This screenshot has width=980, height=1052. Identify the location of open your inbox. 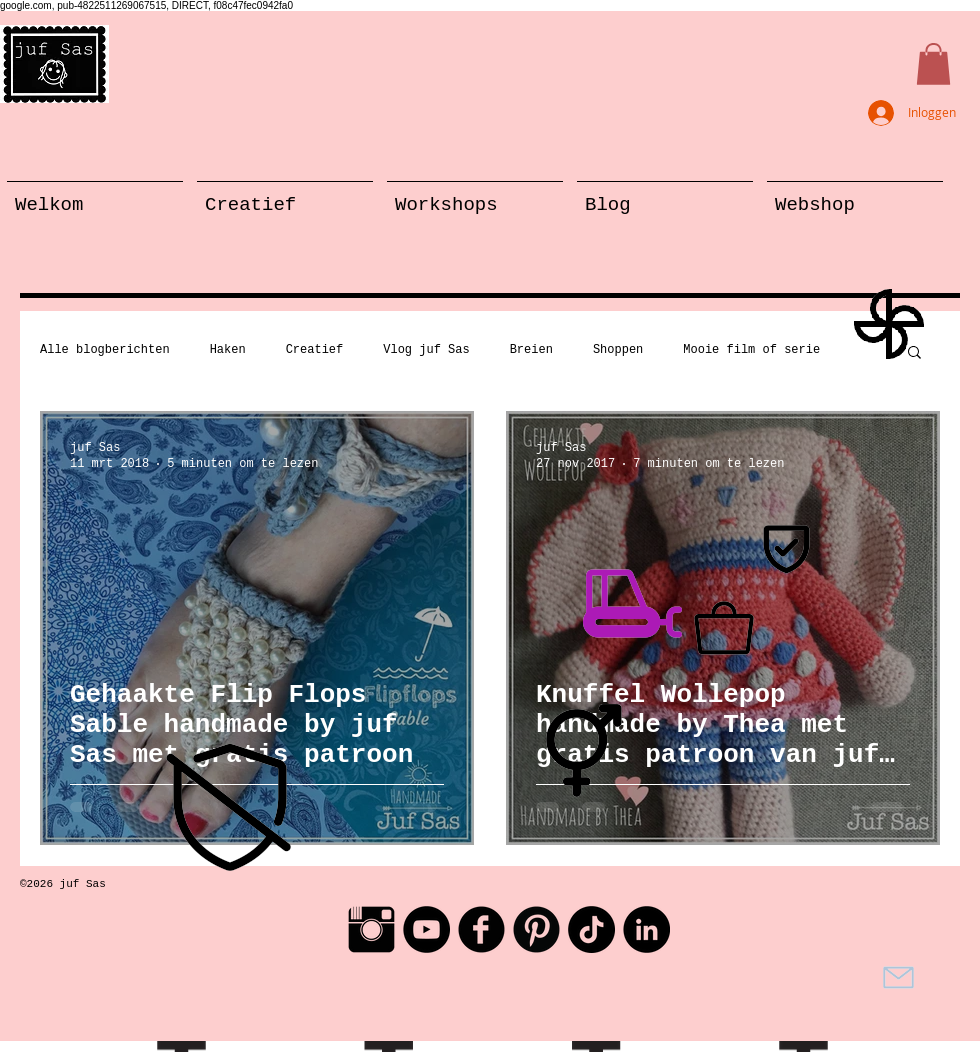
(898, 977).